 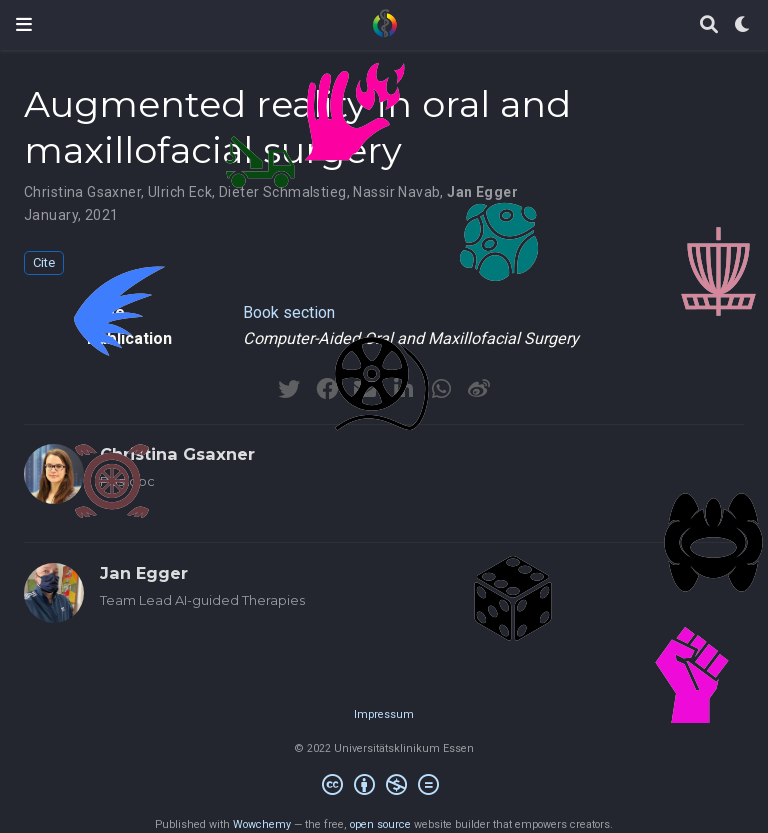 What do you see at coordinates (260, 162) in the screenshot?
I see `request roadside assistance` at bounding box center [260, 162].